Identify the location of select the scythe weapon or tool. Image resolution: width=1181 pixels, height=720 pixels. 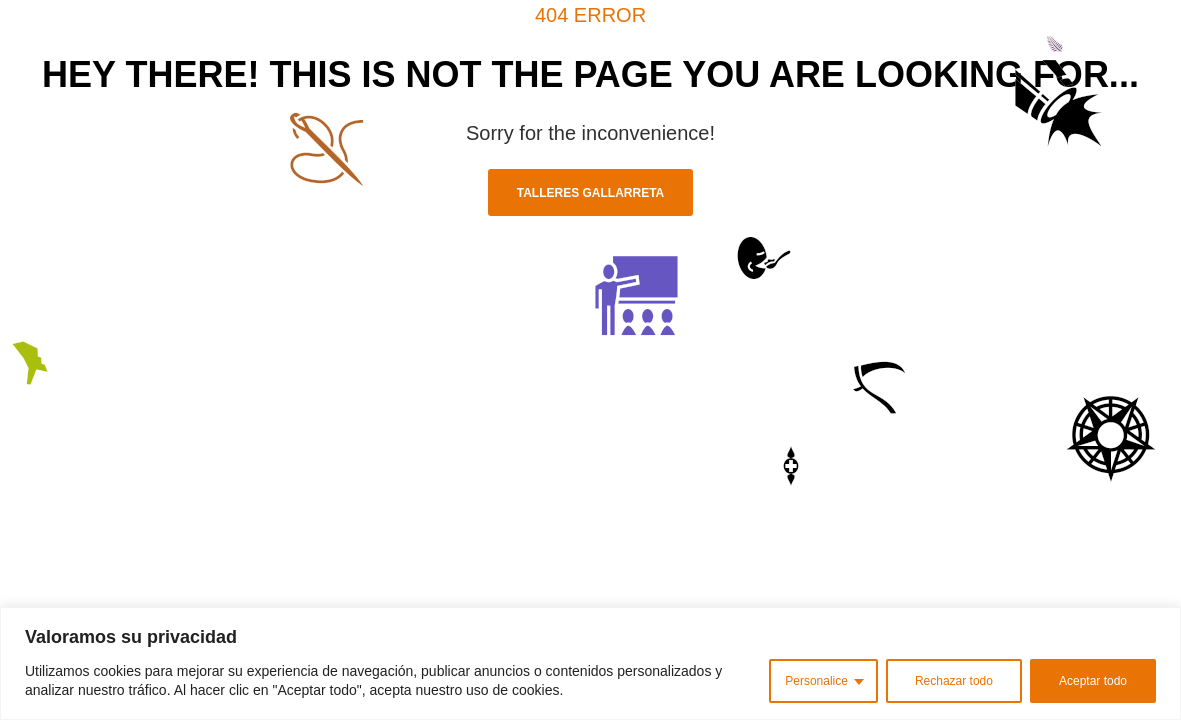
(879, 387).